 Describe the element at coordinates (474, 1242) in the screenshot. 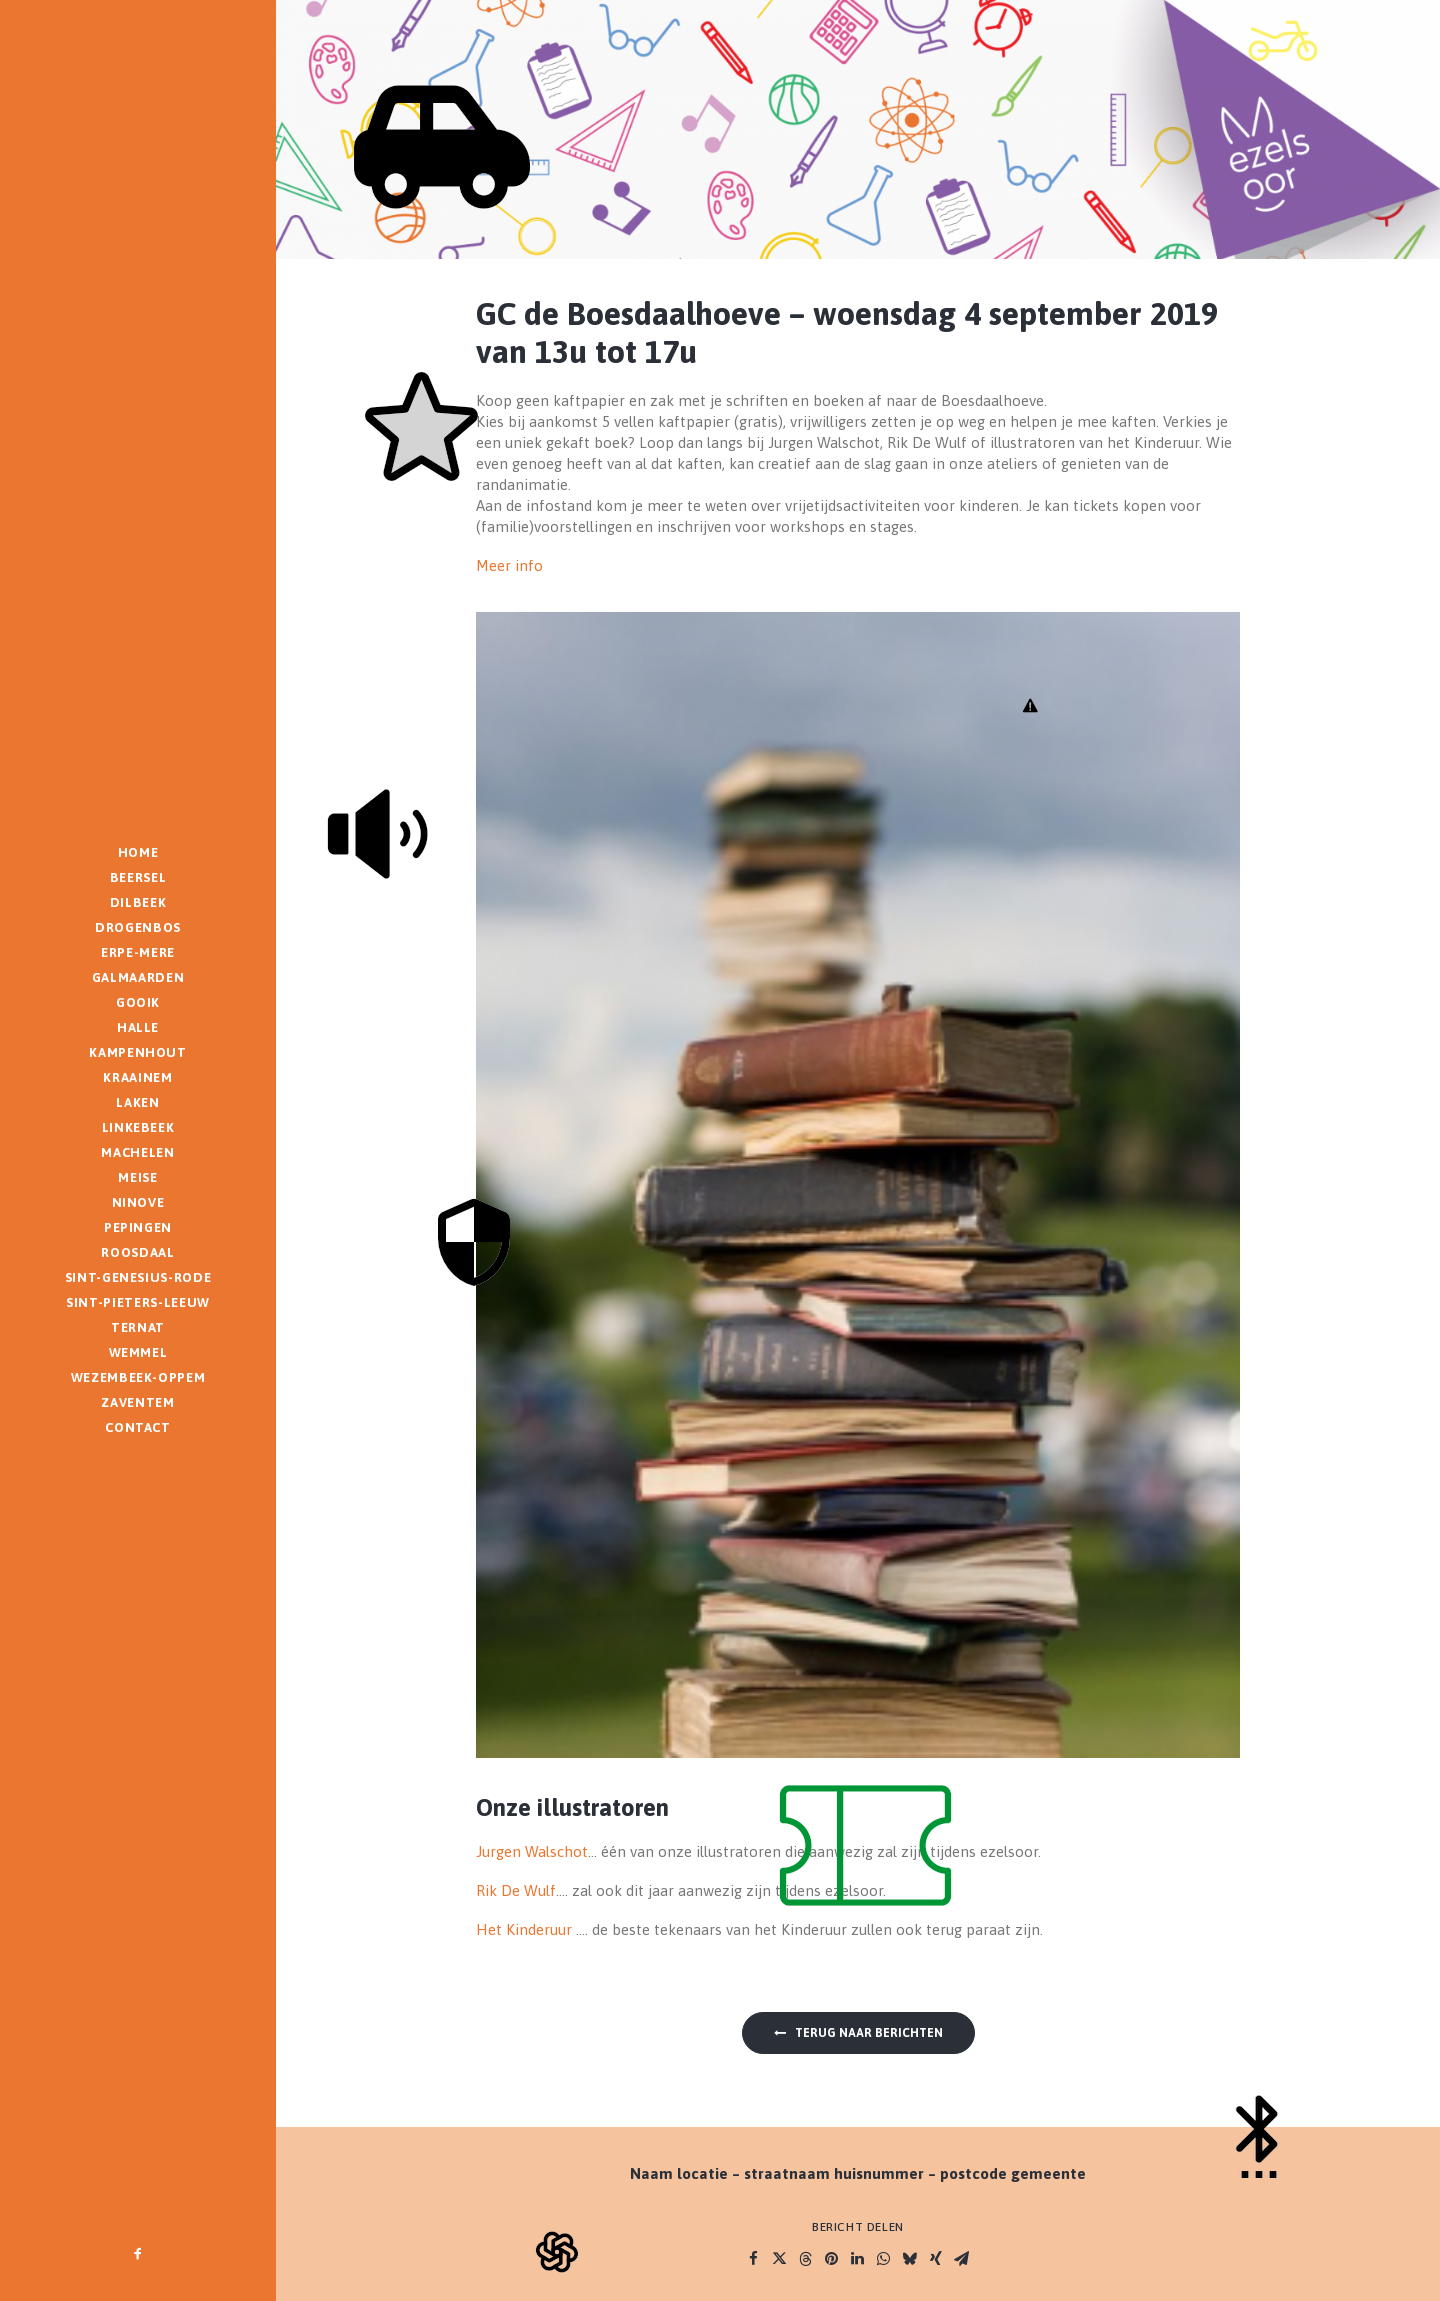

I see `access security settings` at that location.